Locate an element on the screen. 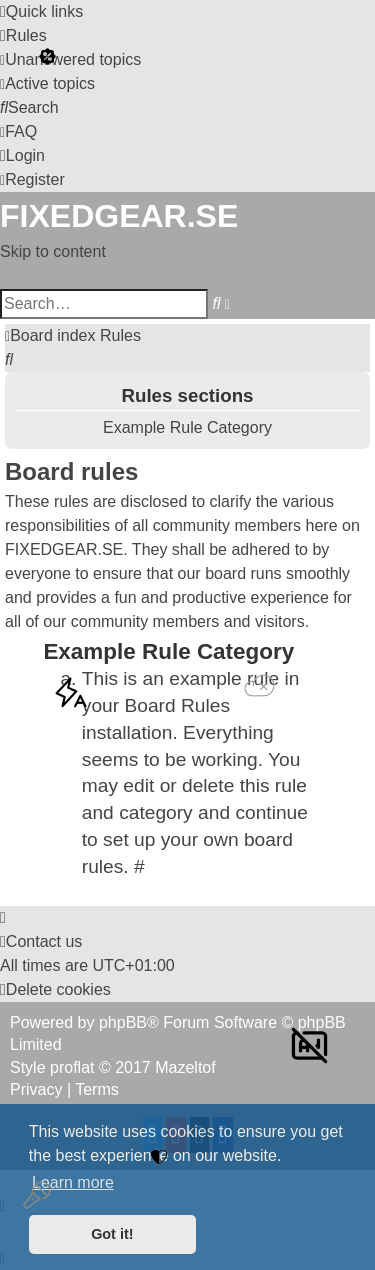 The height and width of the screenshot is (1270, 375). indicates partial like or favorite status is located at coordinates (159, 1157).